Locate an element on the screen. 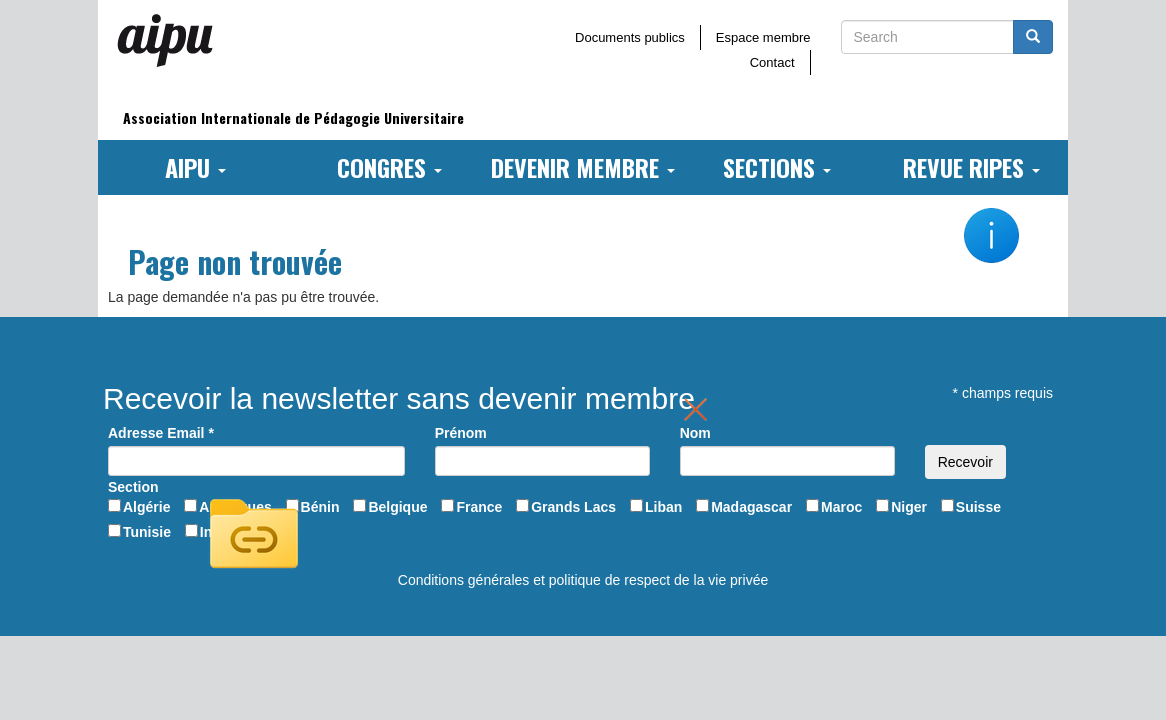 This screenshot has width=1166, height=720. view more information about this item is located at coordinates (991, 235).